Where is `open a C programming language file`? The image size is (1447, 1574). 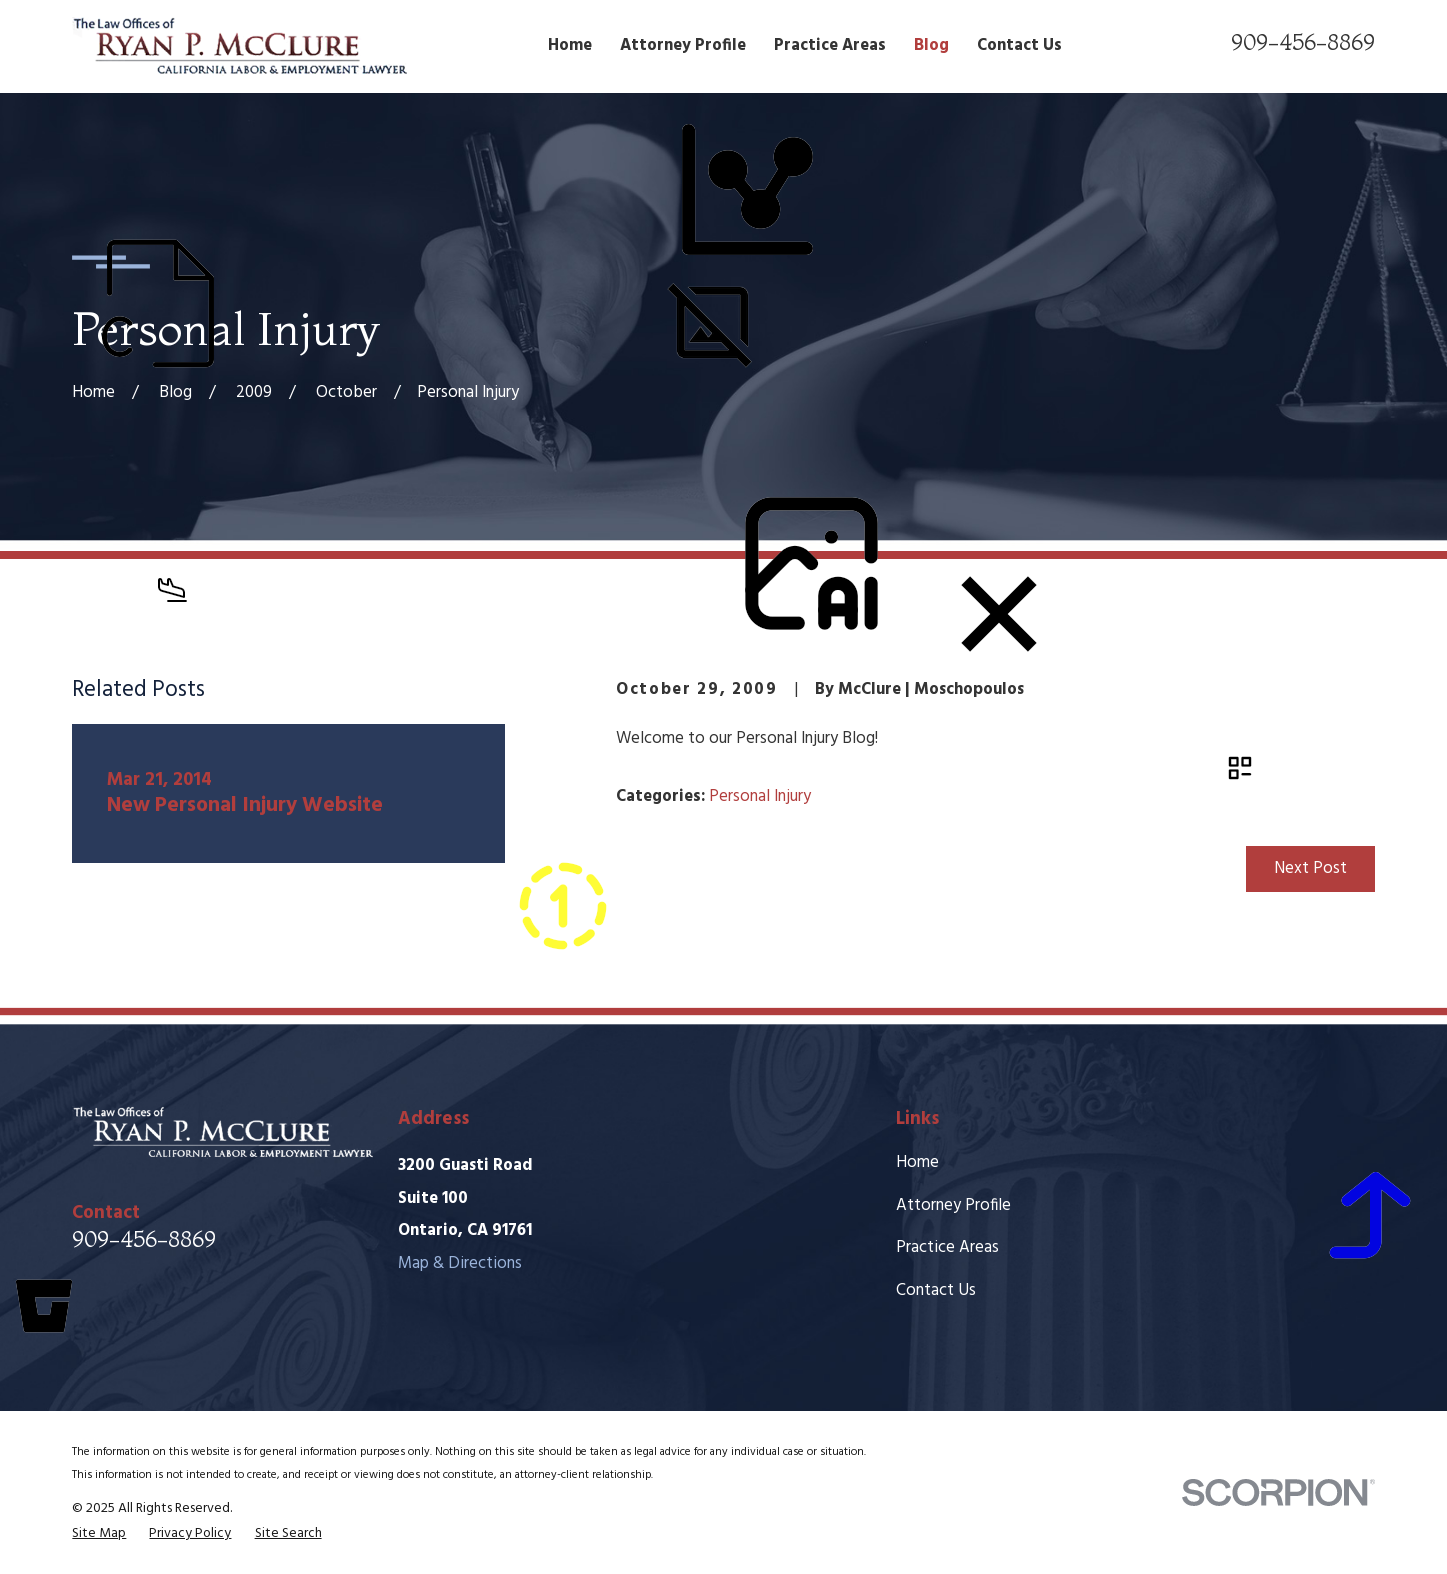 open a C programming language file is located at coordinates (160, 303).